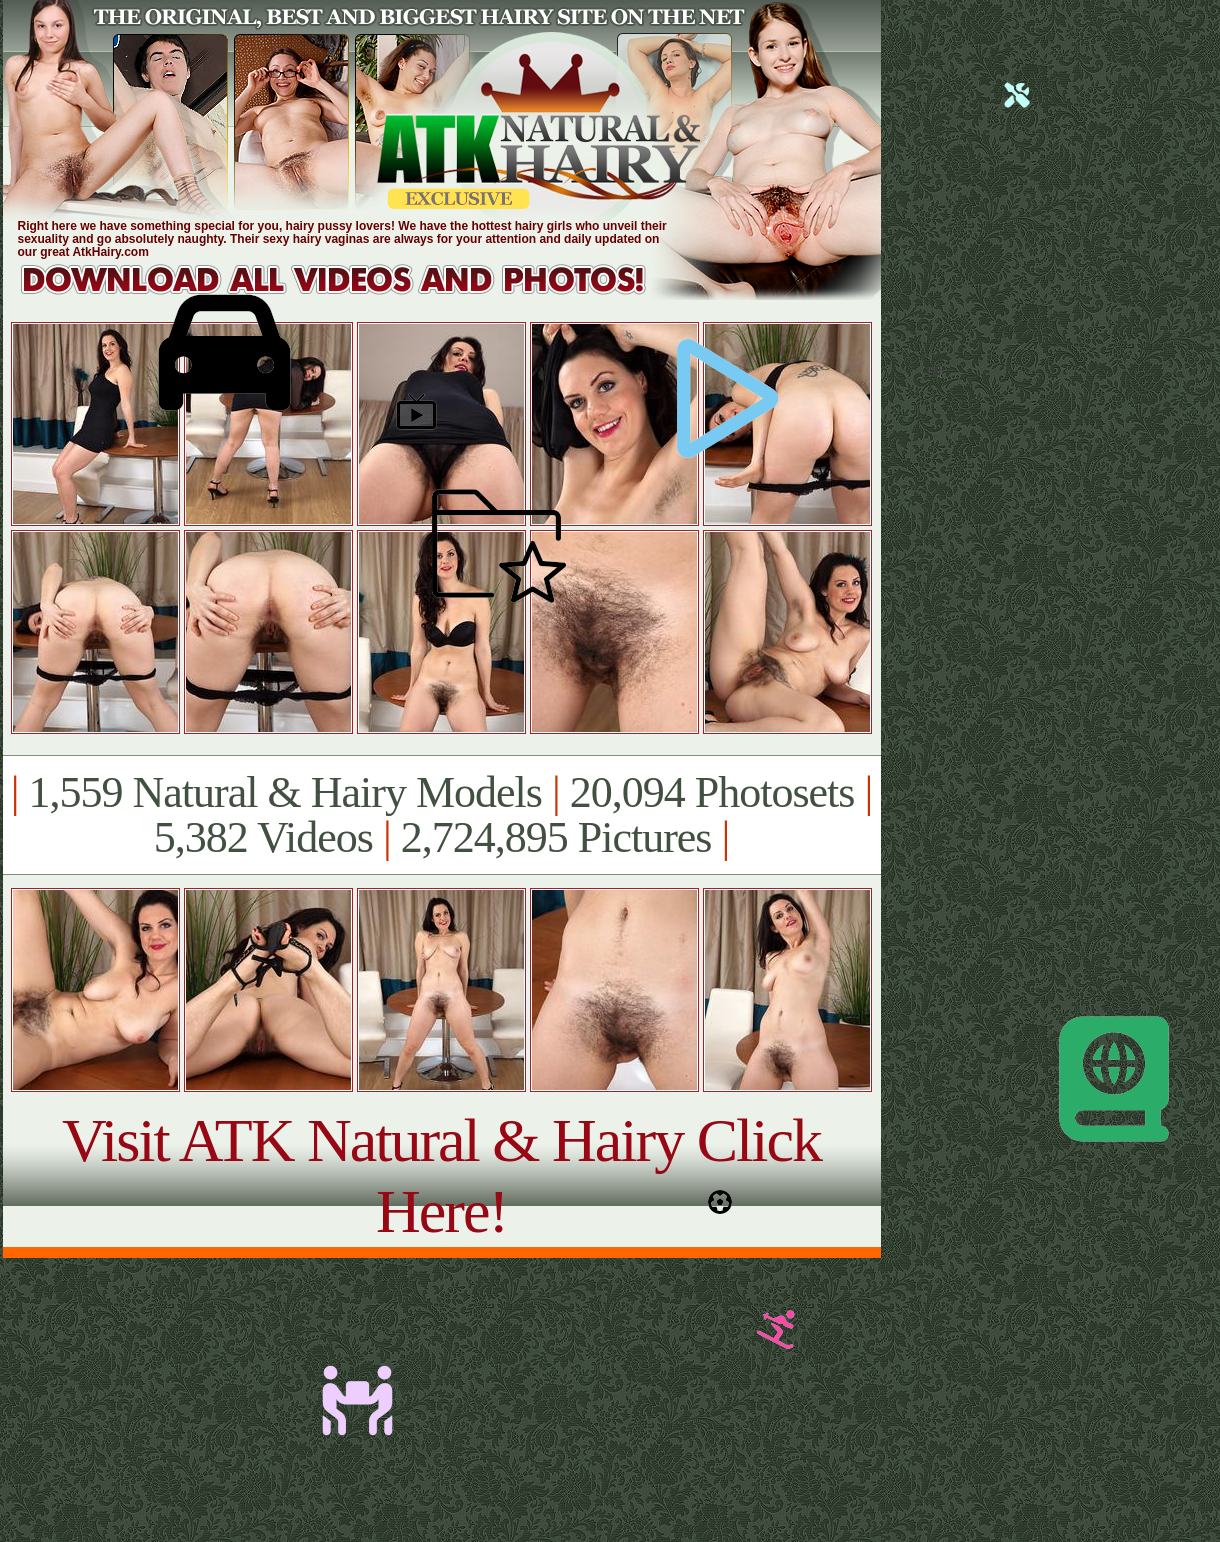  Describe the element at coordinates (1017, 95) in the screenshot. I see `access settings or configuration options` at that location.